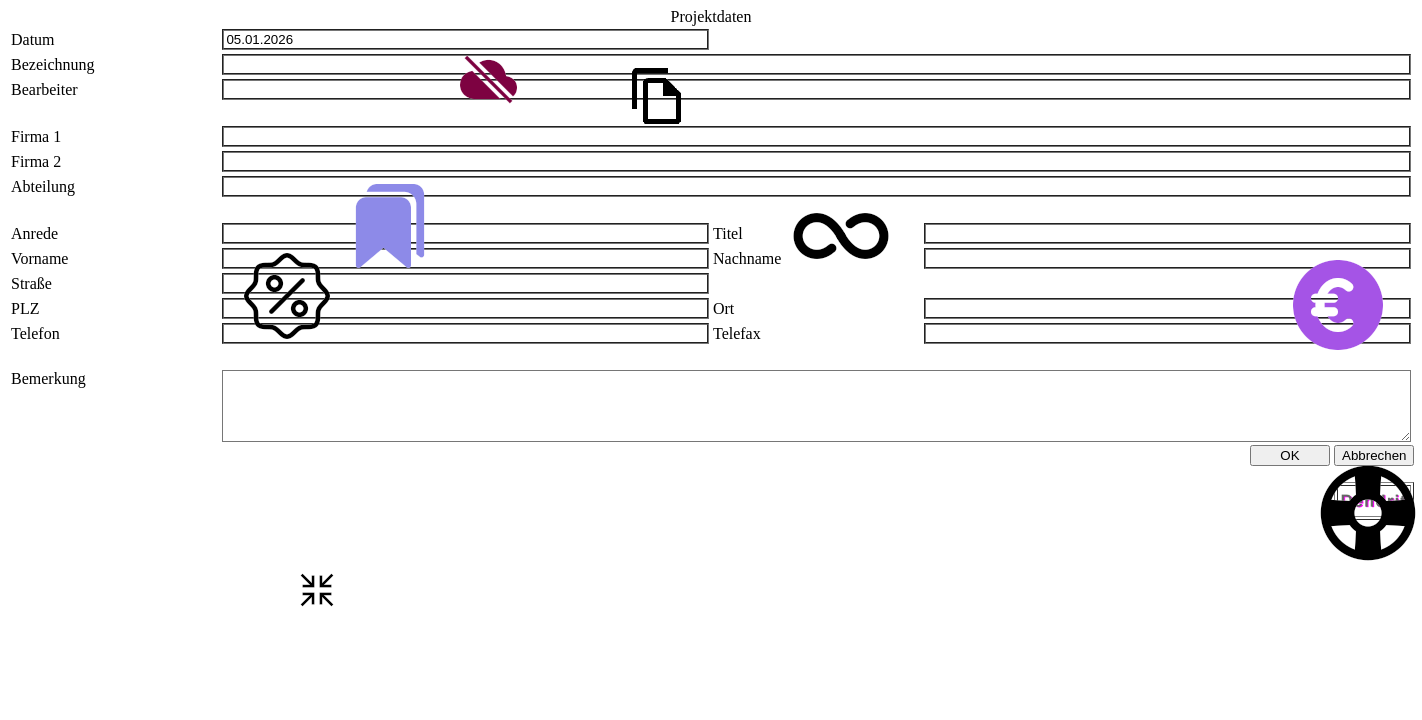 The image size is (1422, 720). Describe the element at coordinates (841, 236) in the screenshot. I see `enable infinite scroll or looping` at that location.